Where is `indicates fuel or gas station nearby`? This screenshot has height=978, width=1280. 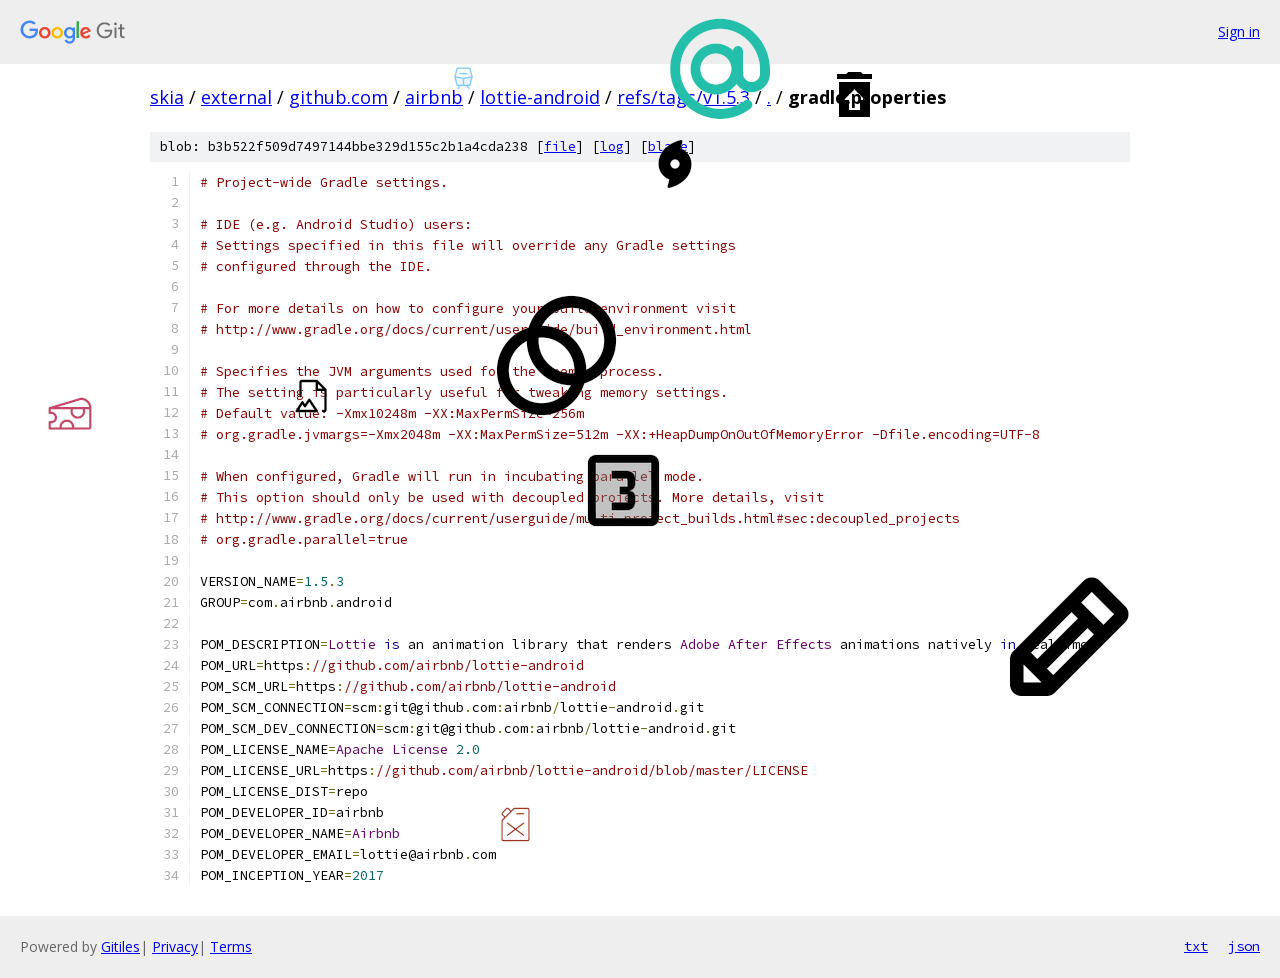
indicates fuel or gas station nearby is located at coordinates (515, 824).